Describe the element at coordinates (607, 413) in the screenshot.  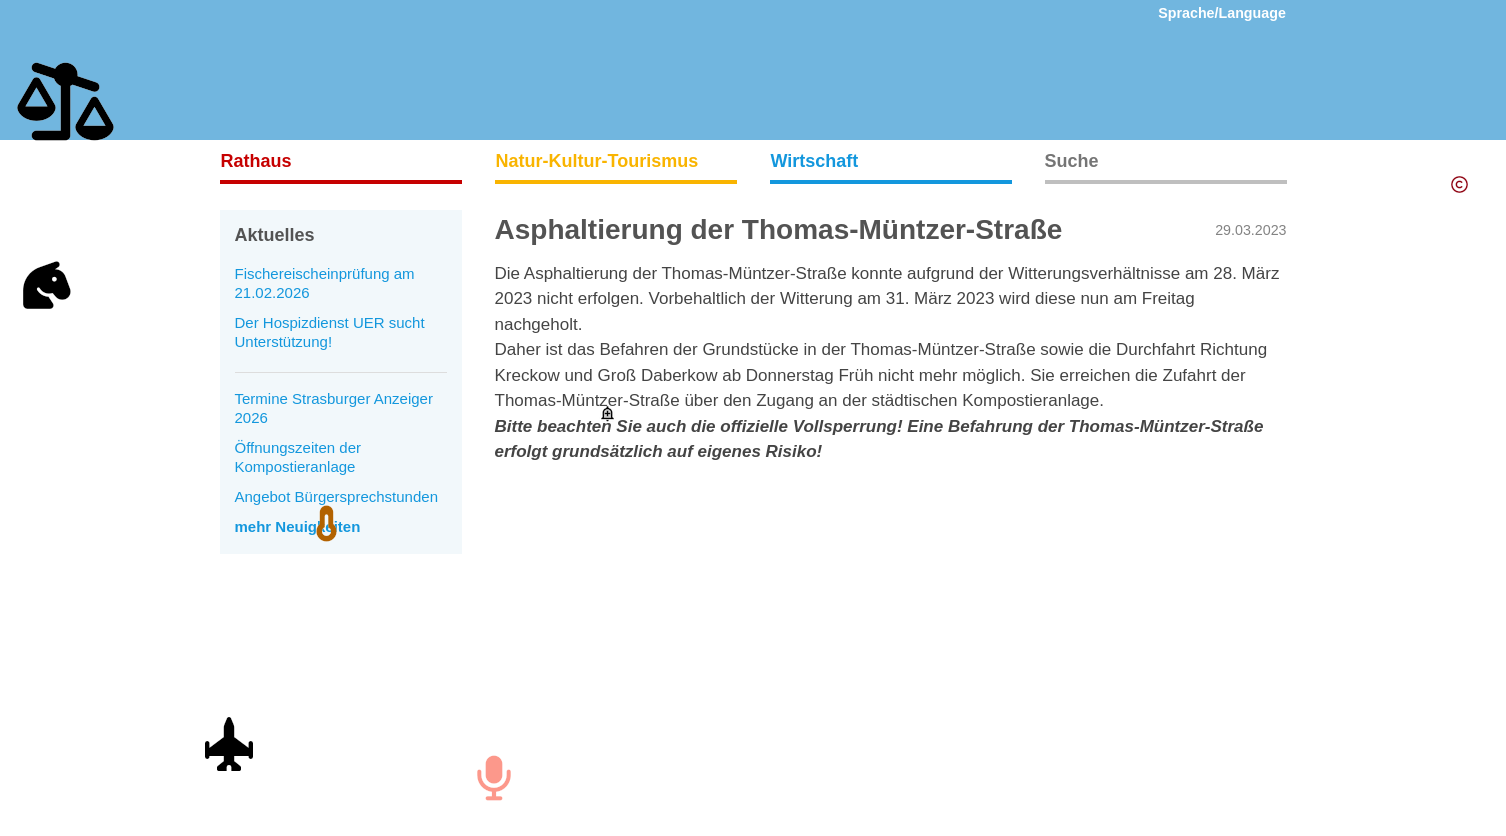
I see `add a new alert or notification` at that location.